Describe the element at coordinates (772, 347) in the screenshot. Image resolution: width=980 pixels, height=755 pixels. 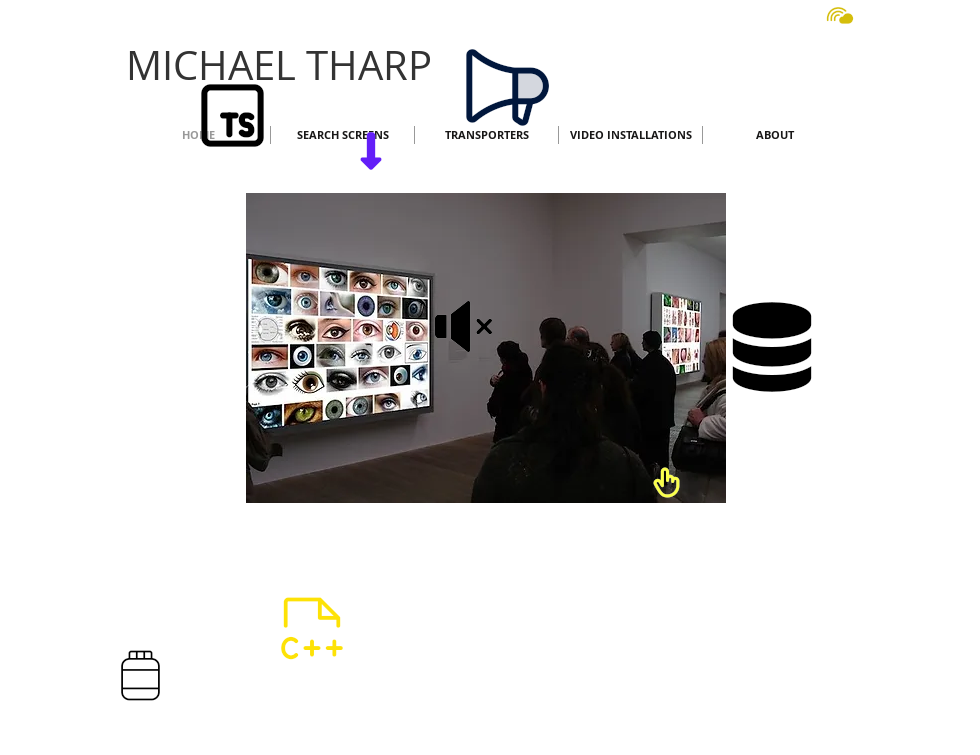
I see `access database storage` at that location.